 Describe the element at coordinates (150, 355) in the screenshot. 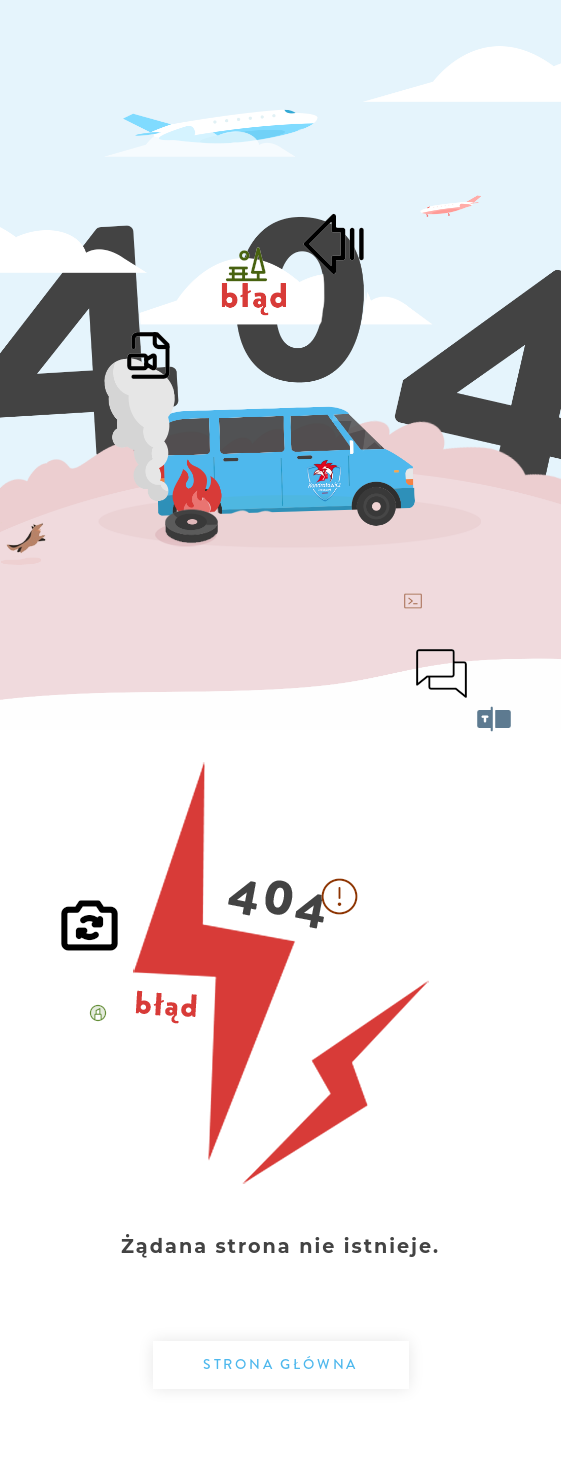

I see `open a video file` at that location.